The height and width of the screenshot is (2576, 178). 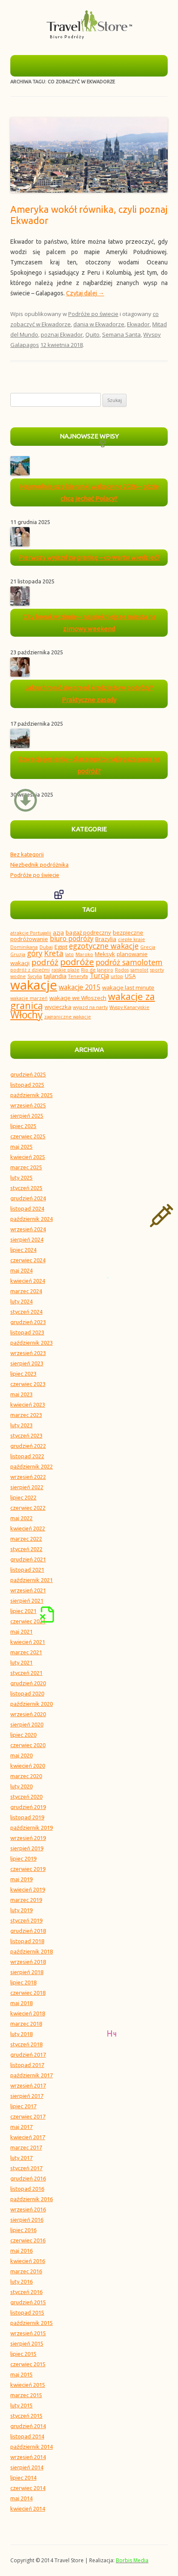 What do you see at coordinates (47, 1614) in the screenshot?
I see `delete this file` at bounding box center [47, 1614].